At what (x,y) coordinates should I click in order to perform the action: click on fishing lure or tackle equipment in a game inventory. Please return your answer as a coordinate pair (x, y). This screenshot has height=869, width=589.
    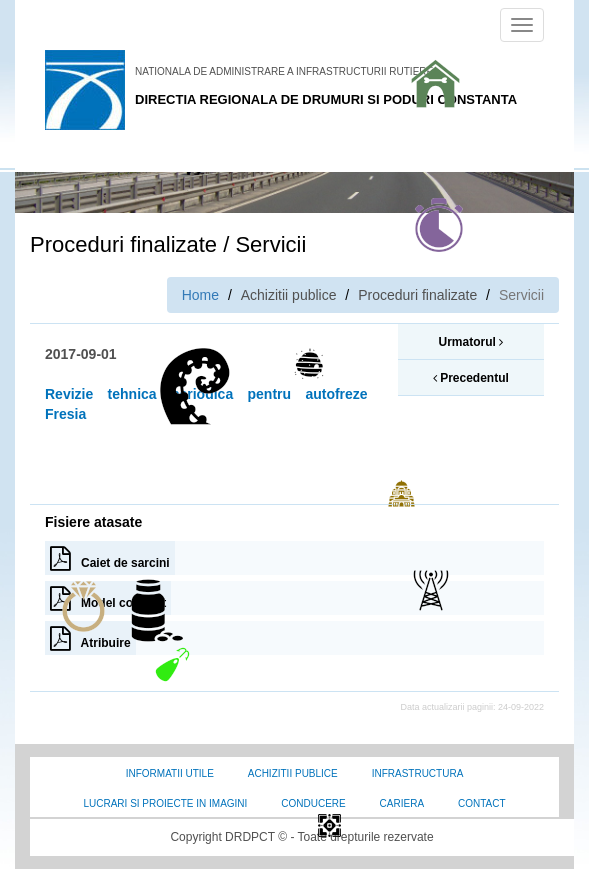
    Looking at the image, I should click on (172, 664).